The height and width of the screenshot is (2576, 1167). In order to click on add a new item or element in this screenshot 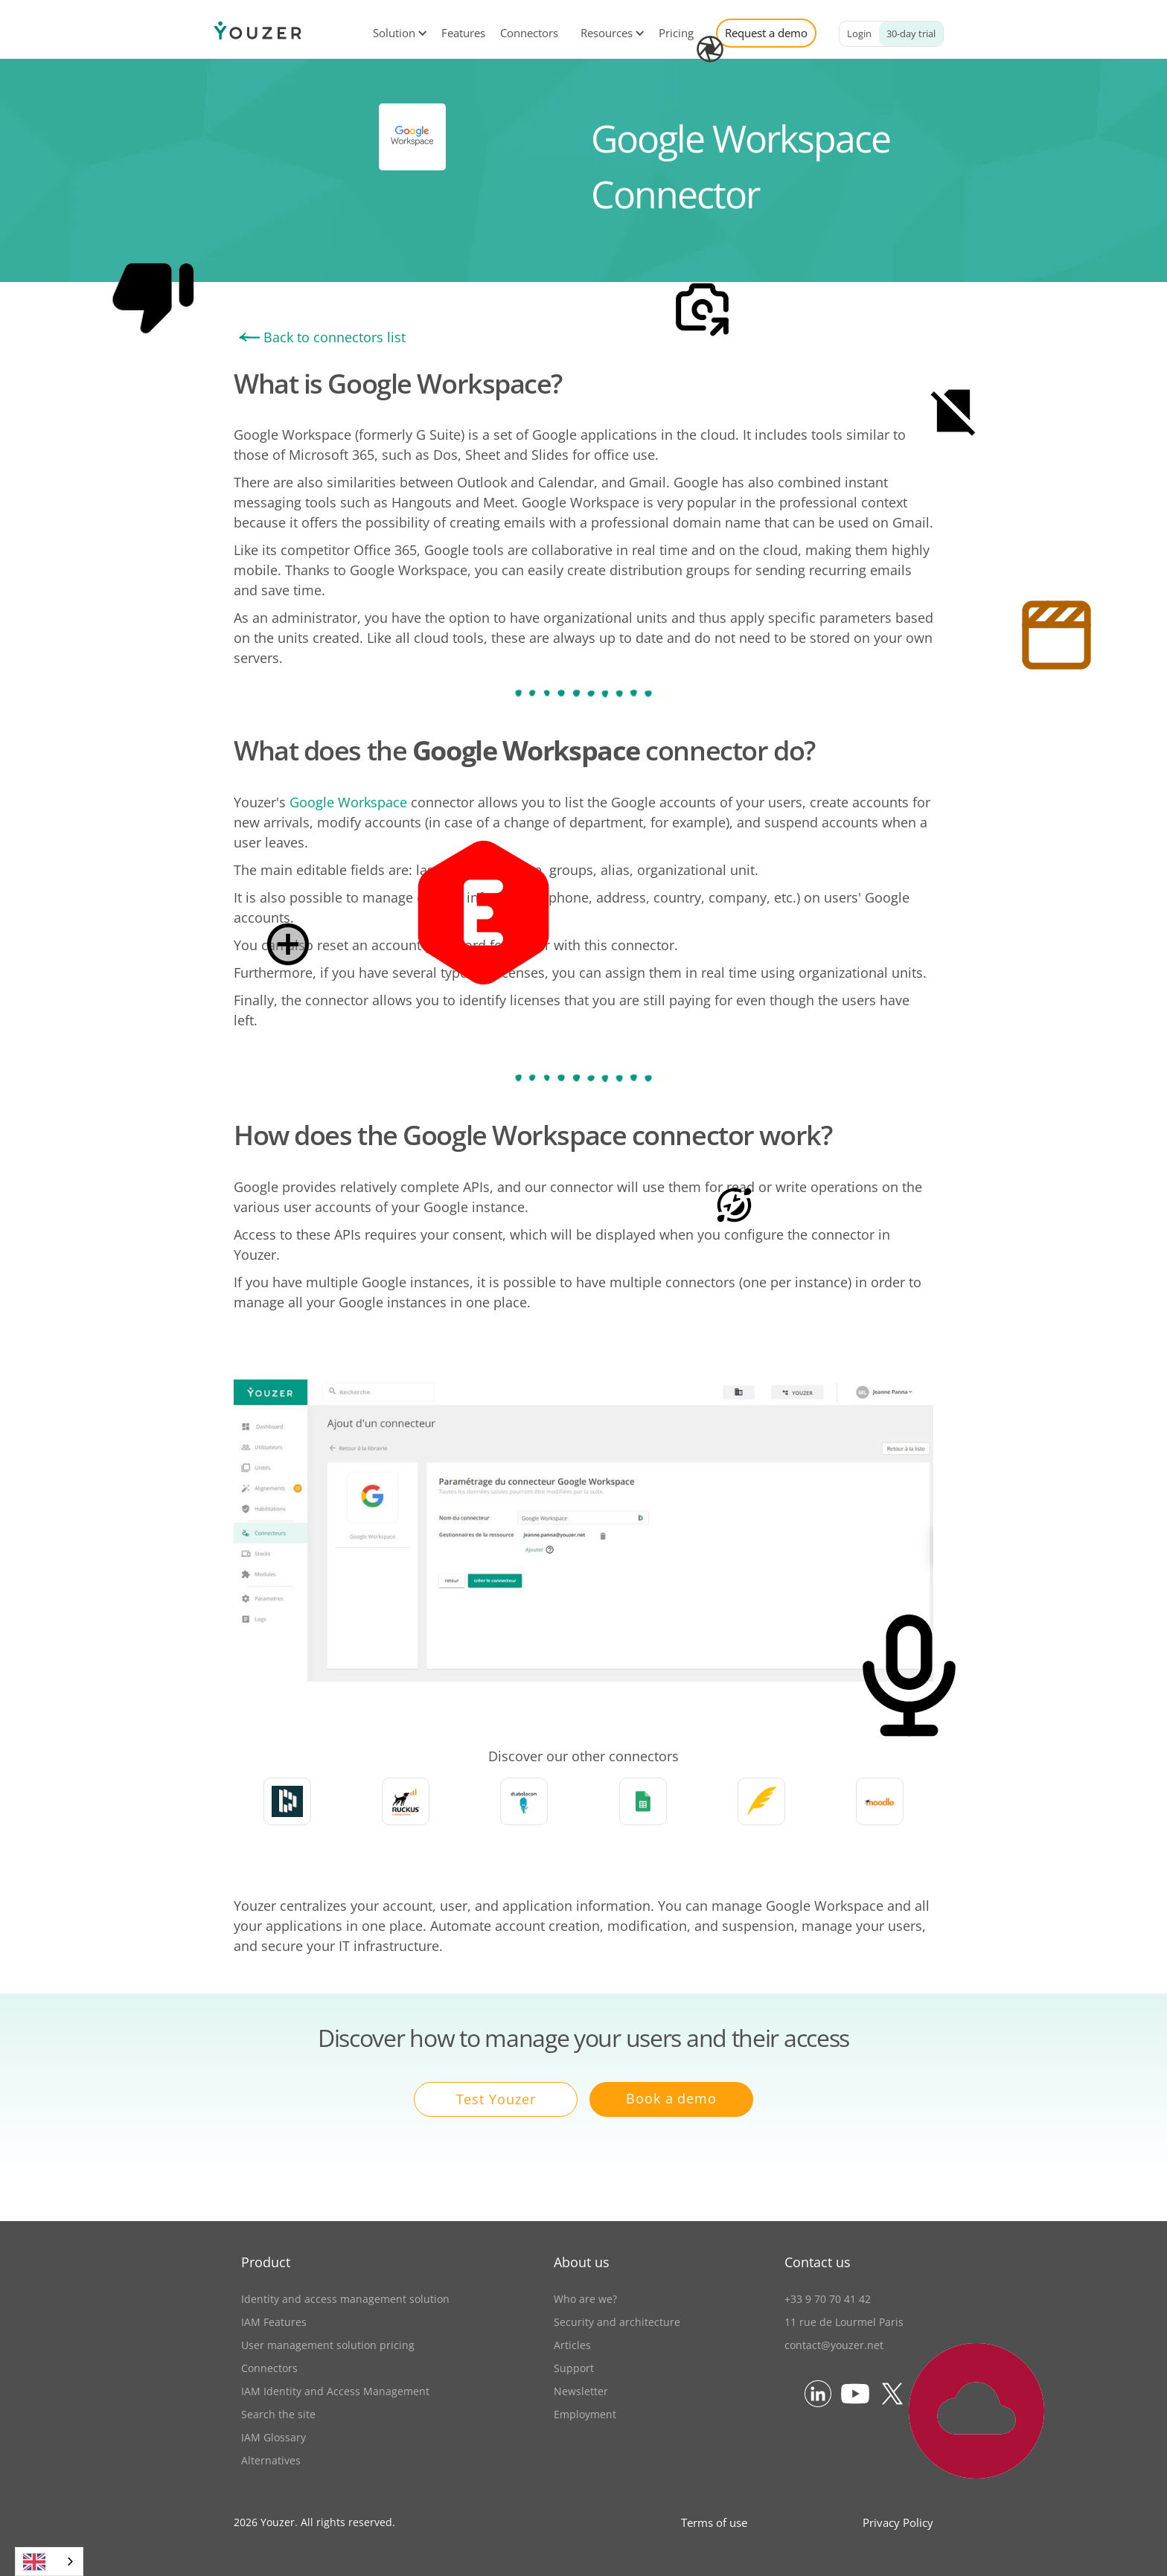, I will do `click(288, 944)`.